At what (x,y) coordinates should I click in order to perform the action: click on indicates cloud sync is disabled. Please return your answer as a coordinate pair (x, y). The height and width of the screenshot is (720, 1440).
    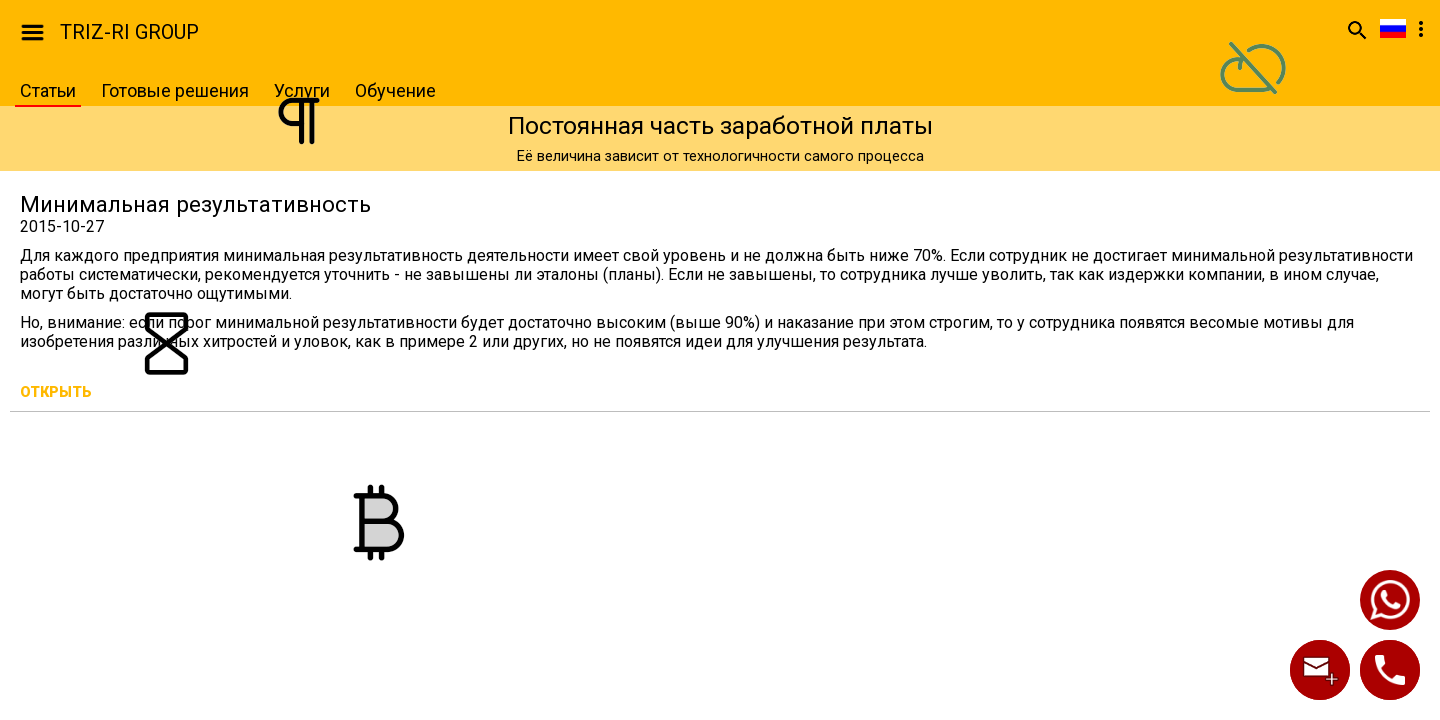
    Looking at the image, I should click on (1253, 68).